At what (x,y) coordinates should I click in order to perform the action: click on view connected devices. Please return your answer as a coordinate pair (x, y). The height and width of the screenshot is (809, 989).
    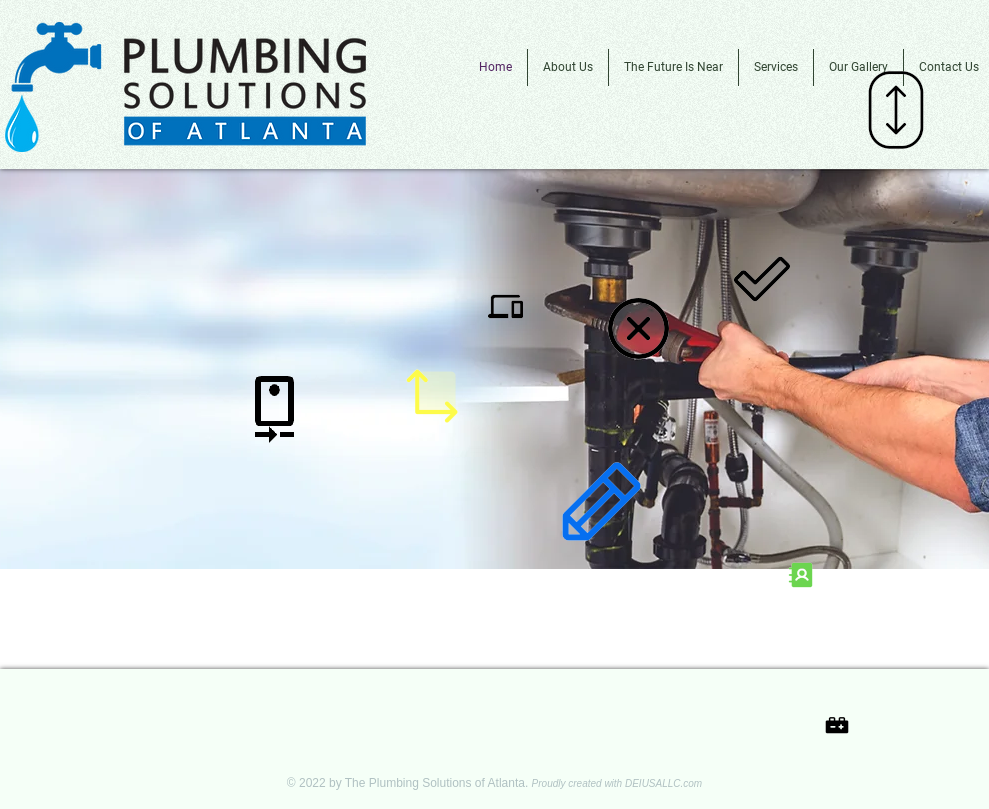
    Looking at the image, I should click on (505, 306).